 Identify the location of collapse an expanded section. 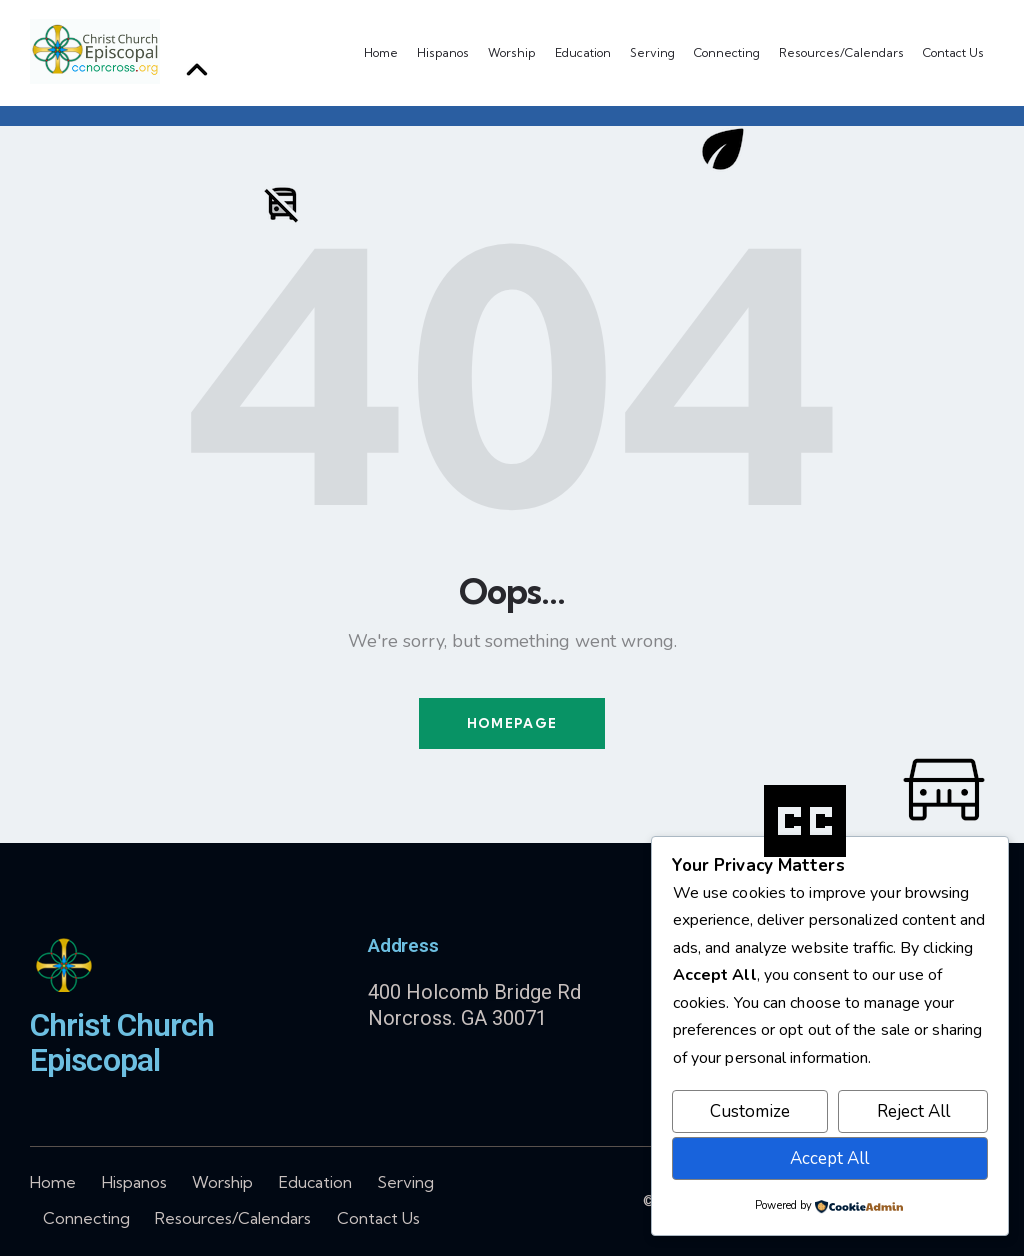
(197, 70).